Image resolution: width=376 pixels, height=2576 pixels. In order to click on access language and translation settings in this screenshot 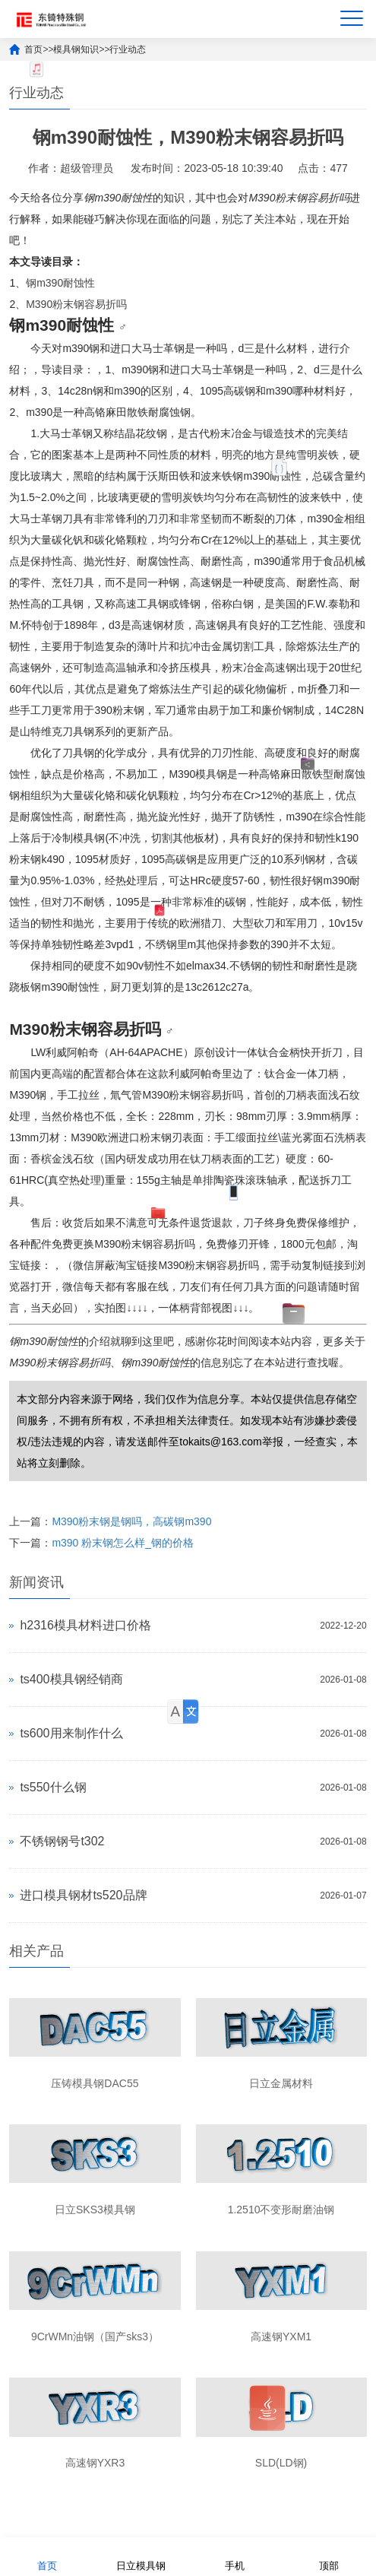, I will do `click(183, 1712)`.